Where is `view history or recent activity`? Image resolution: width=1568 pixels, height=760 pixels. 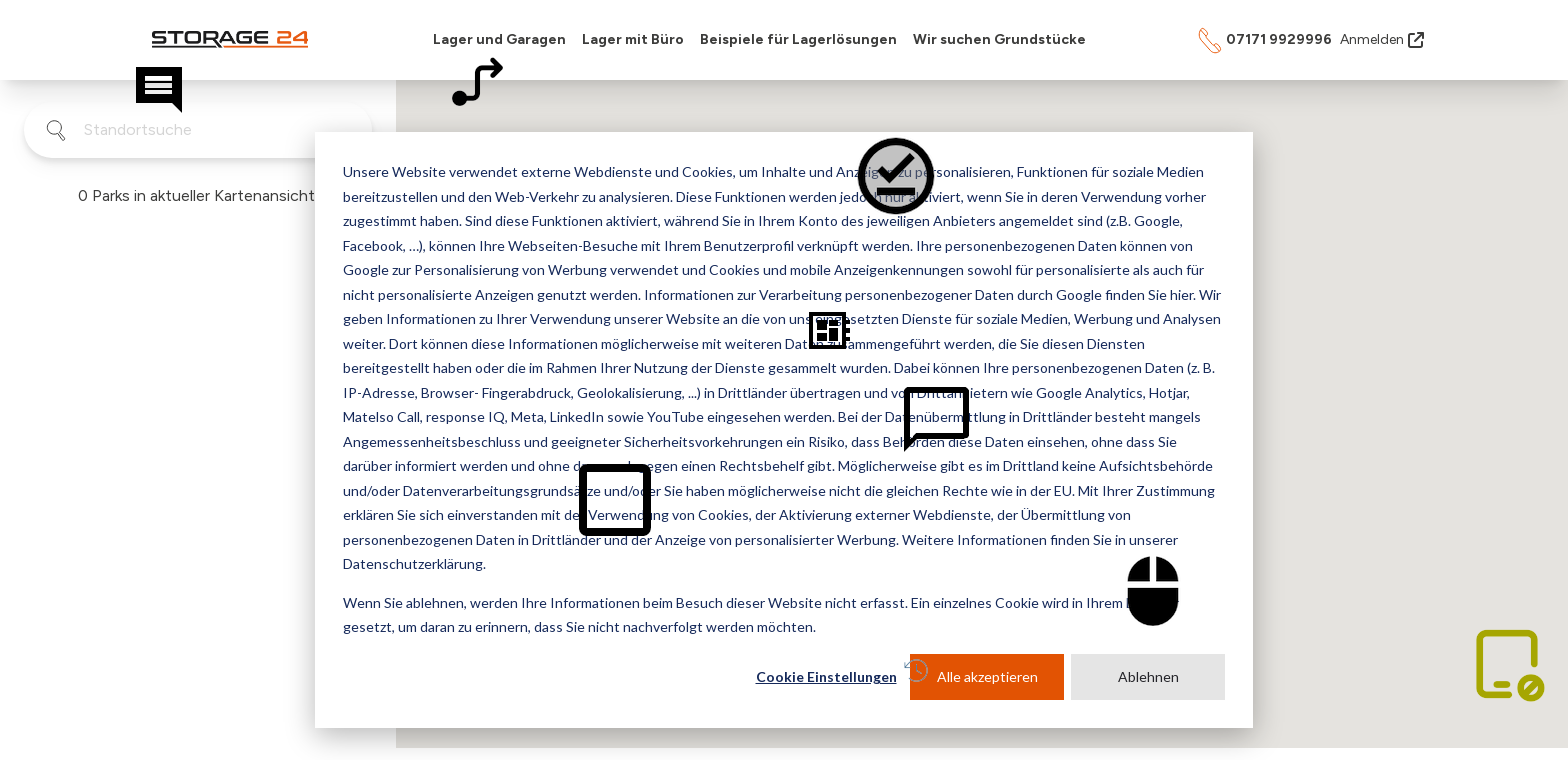 view history or recent activity is located at coordinates (916, 670).